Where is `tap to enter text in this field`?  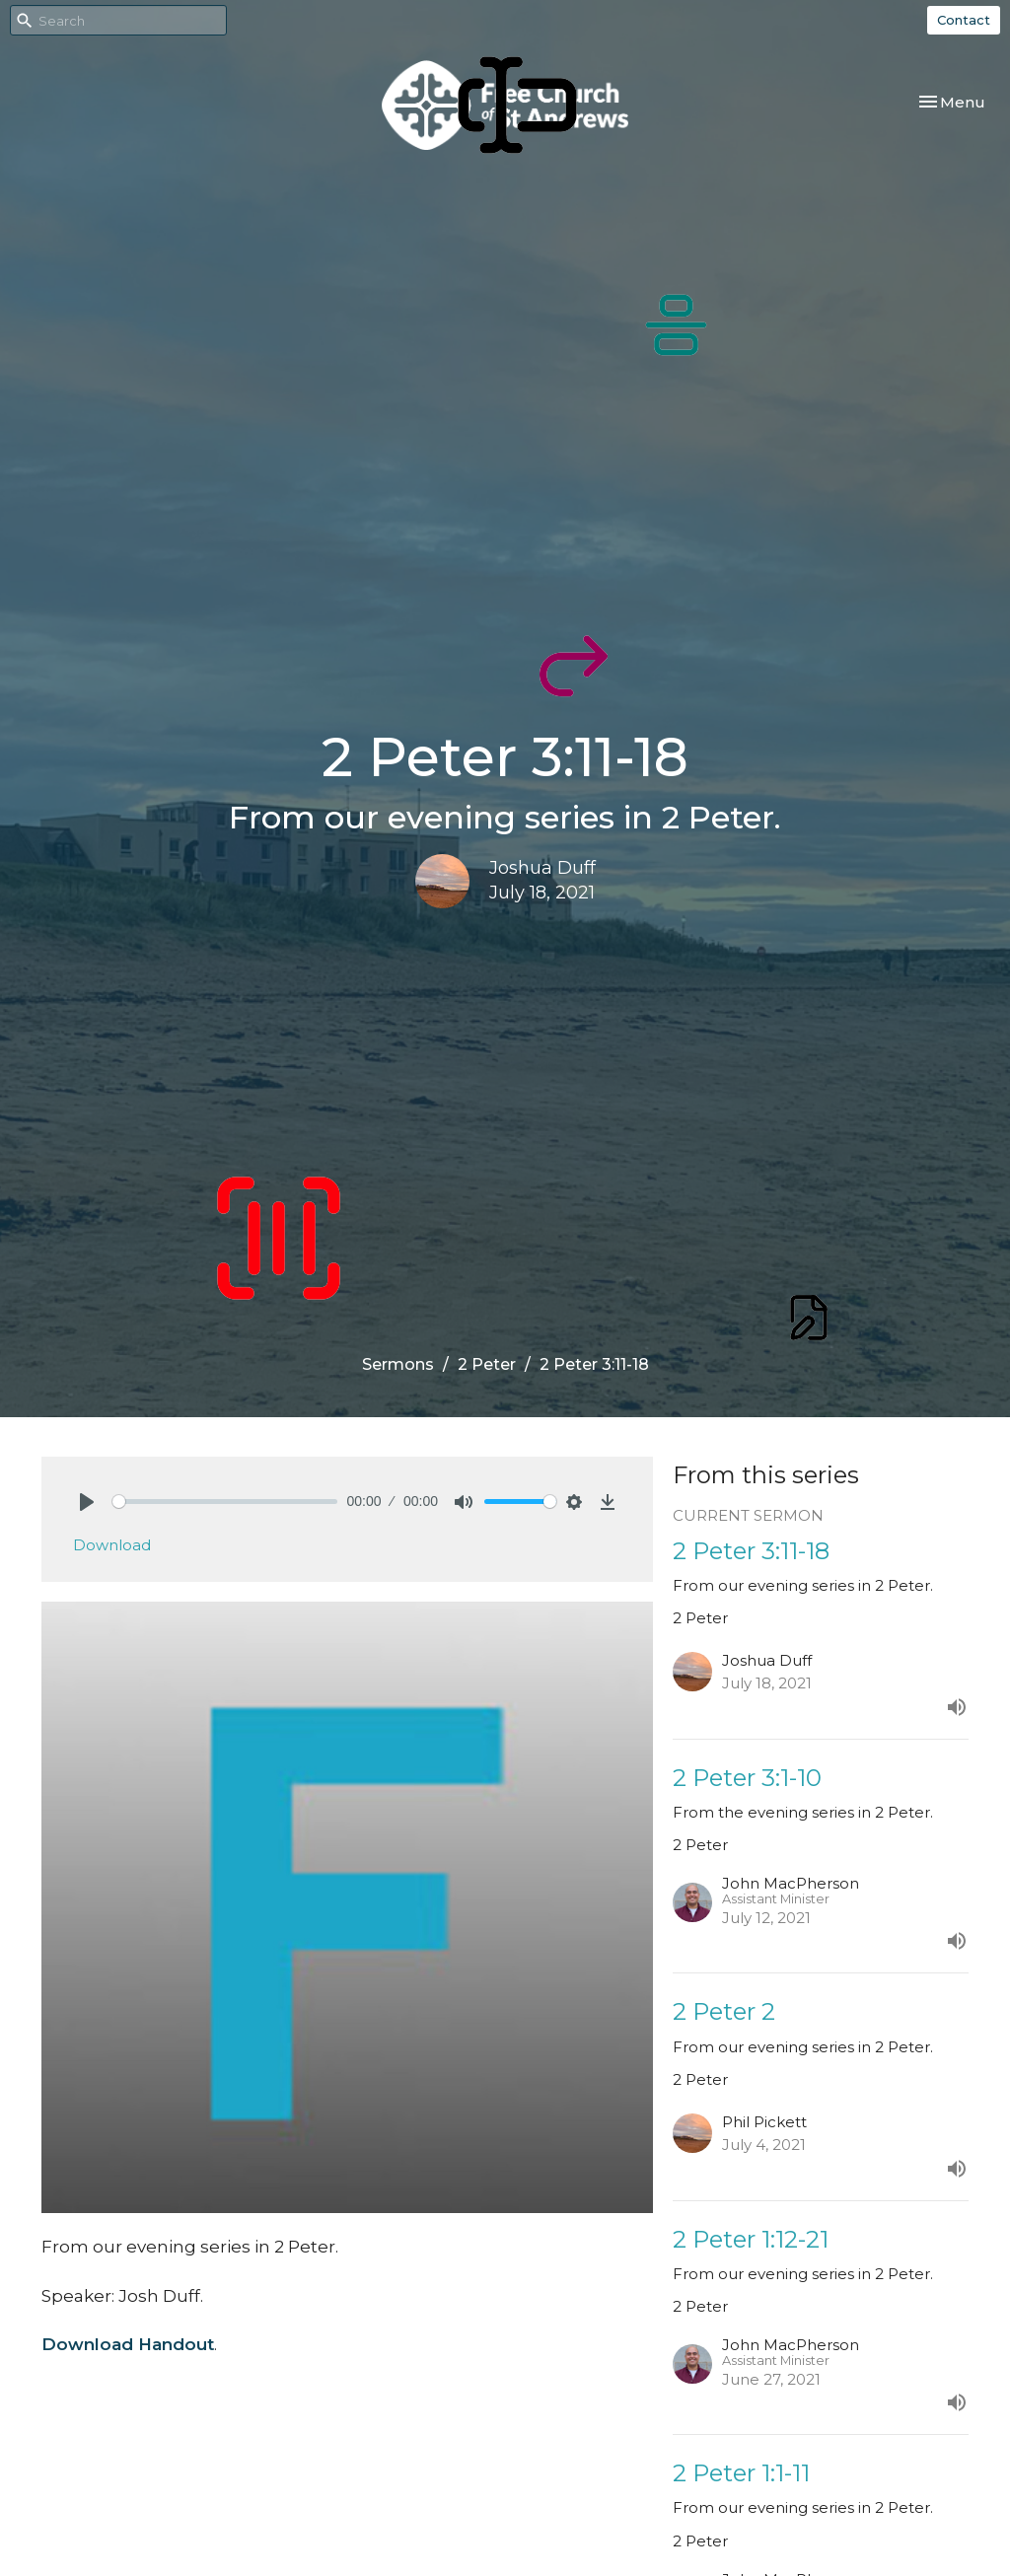 tap to enter text in this field is located at coordinates (517, 105).